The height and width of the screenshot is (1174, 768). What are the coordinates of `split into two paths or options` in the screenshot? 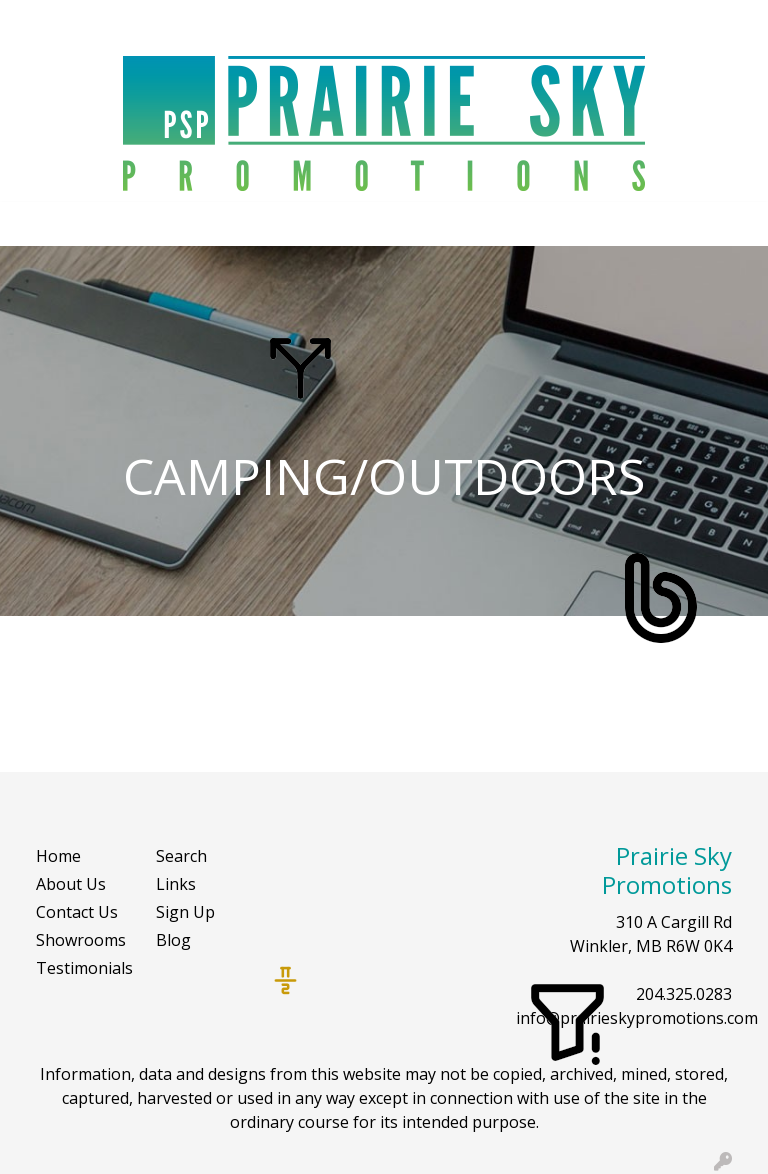 It's located at (300, 368).